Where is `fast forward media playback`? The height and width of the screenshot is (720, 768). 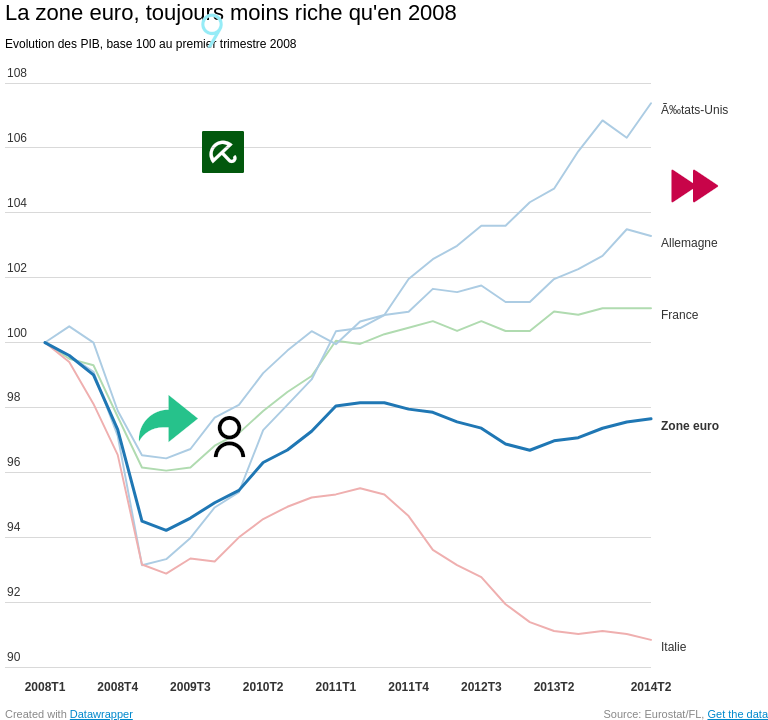 fast forward media playback is located at coordinates (693, 186).